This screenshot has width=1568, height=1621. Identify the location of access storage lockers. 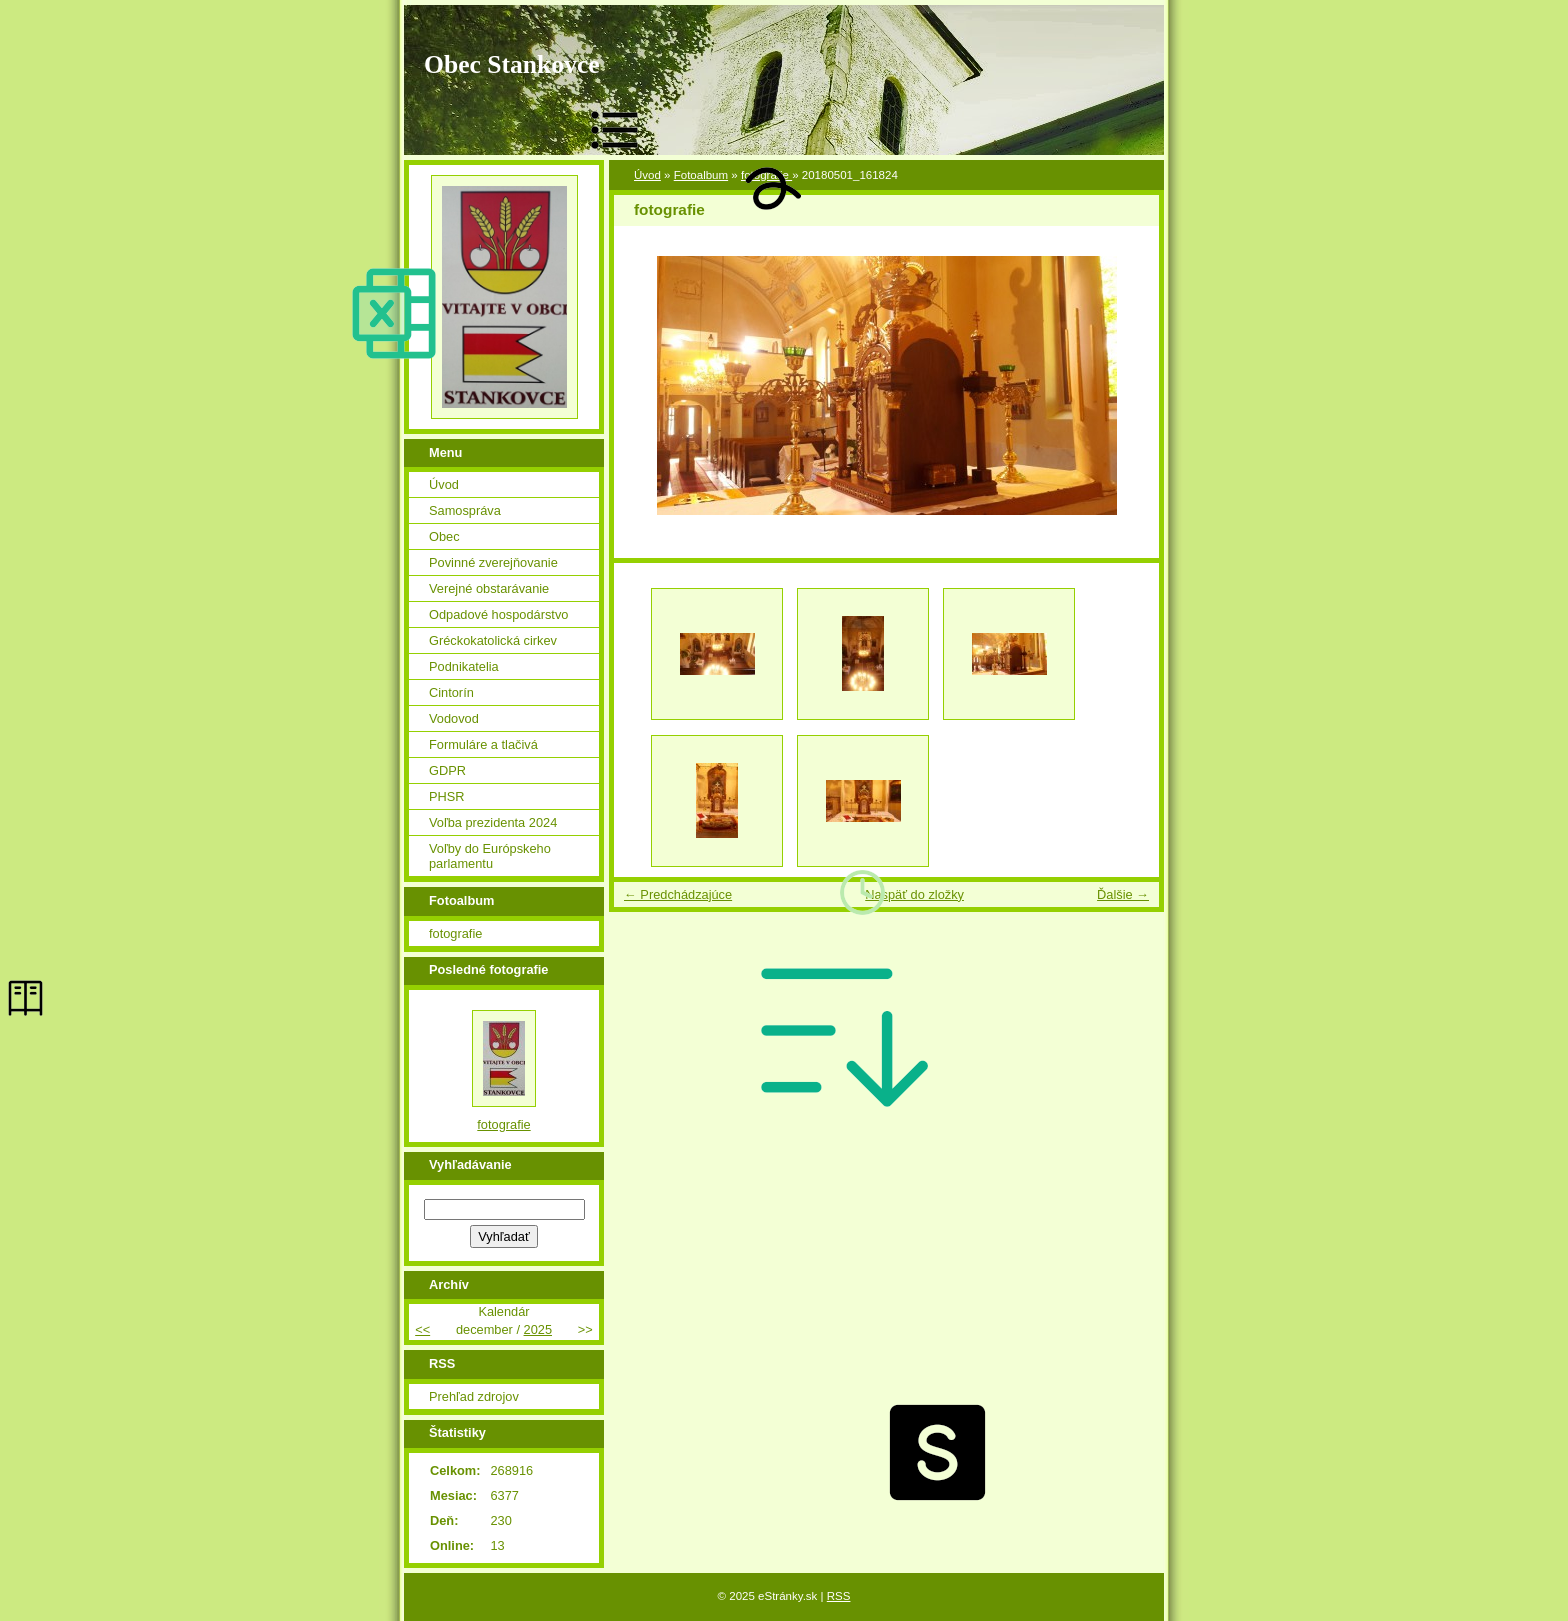
(25, 997).